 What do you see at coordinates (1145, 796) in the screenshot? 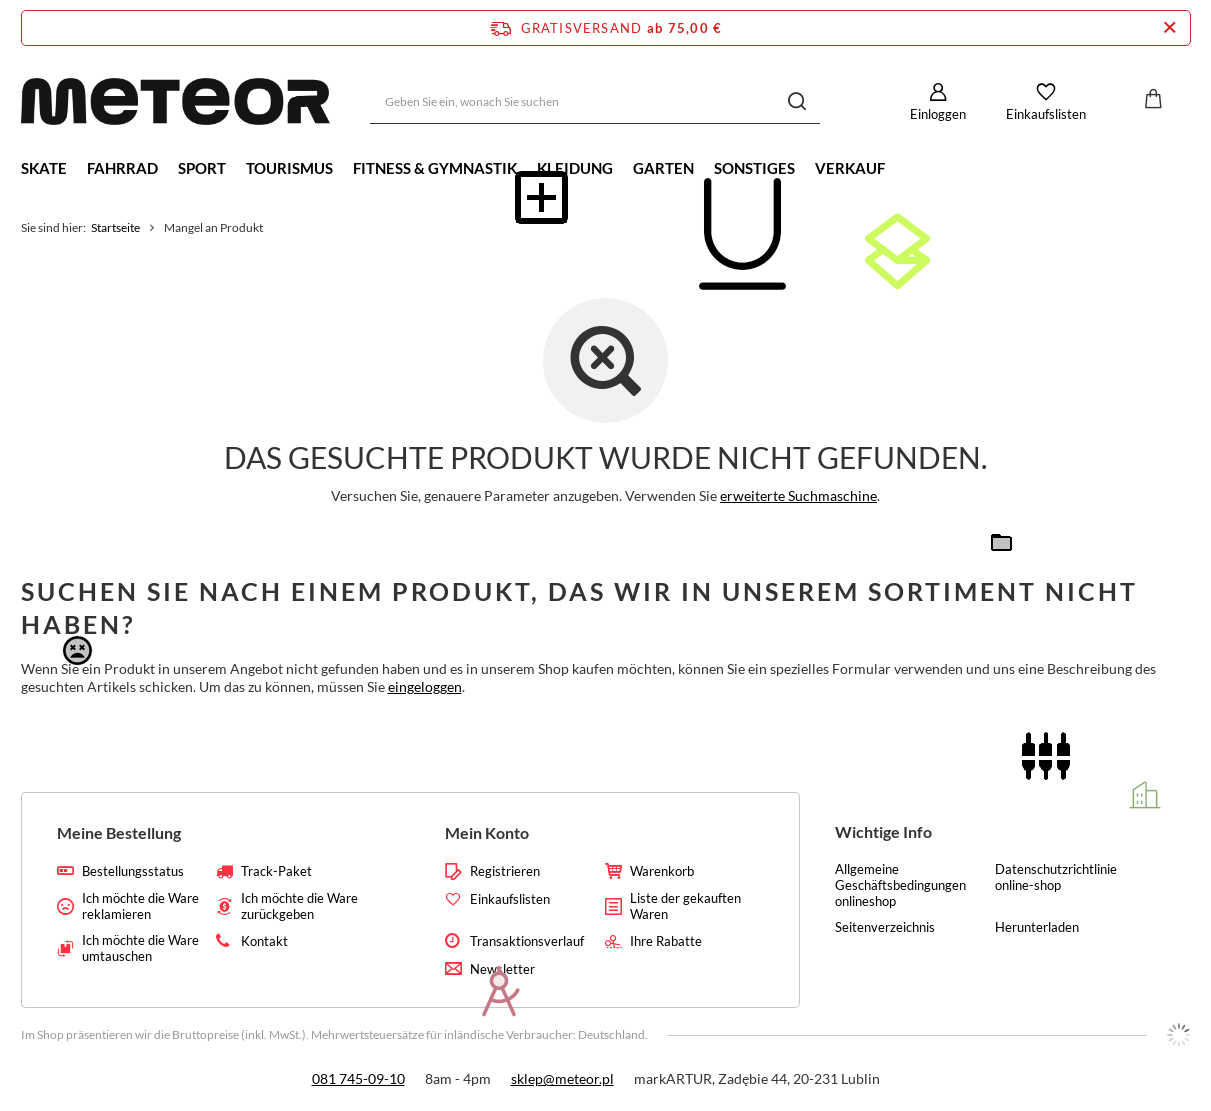
I see `view nearby buildings or offices` at bounding box center [1145, 796].